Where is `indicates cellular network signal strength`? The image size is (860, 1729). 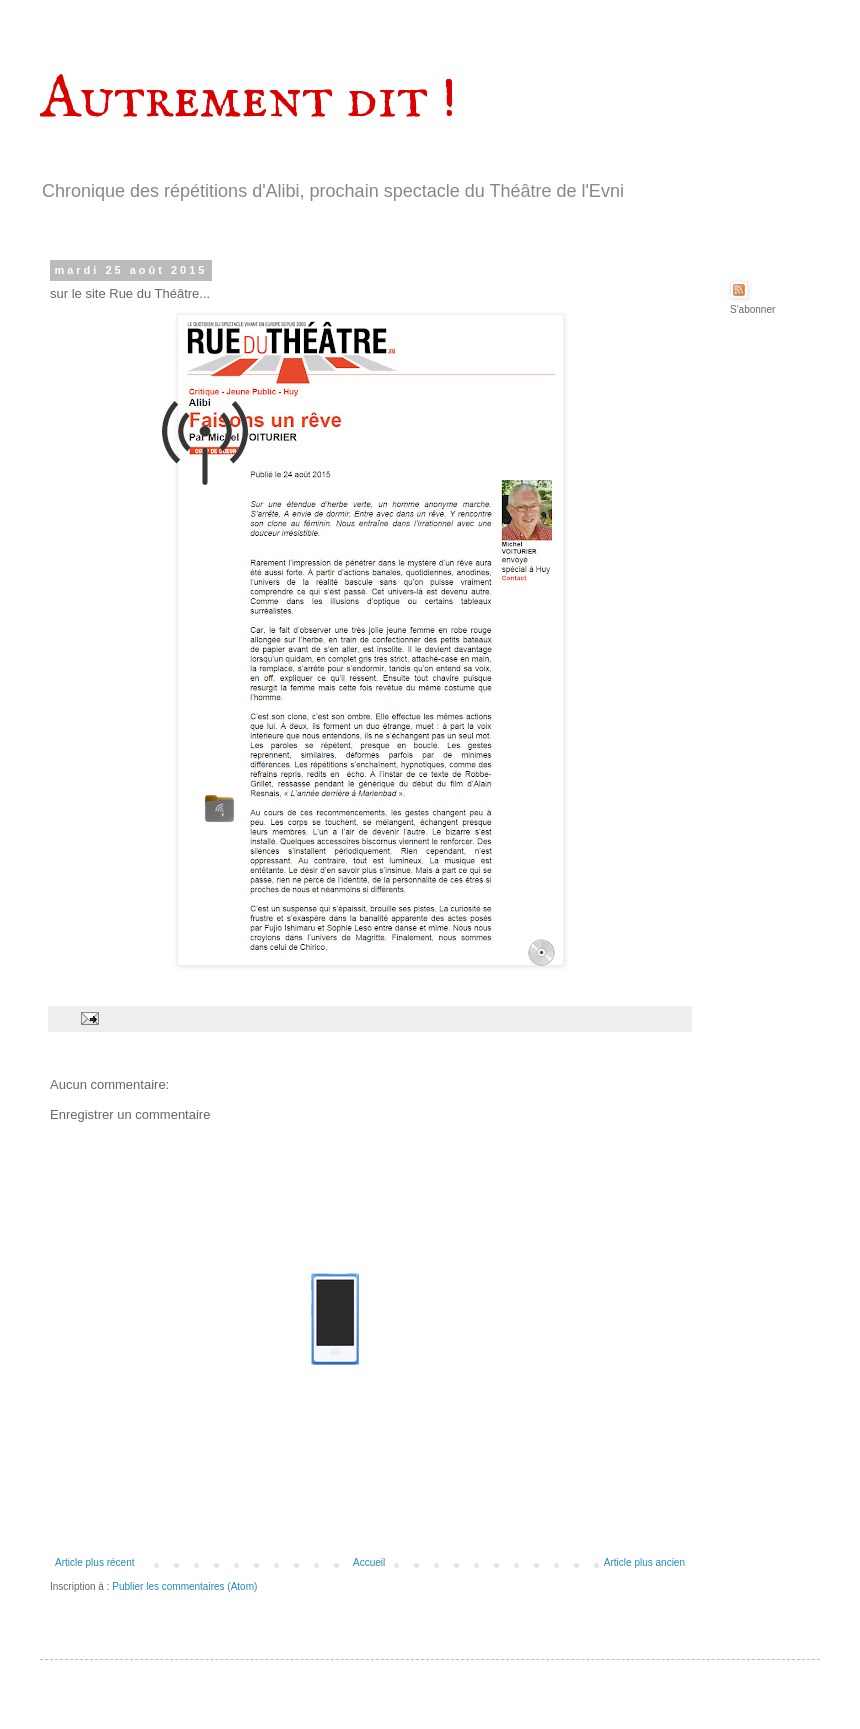 indicates cellular network signal strength is located at coordinates (205, 442).